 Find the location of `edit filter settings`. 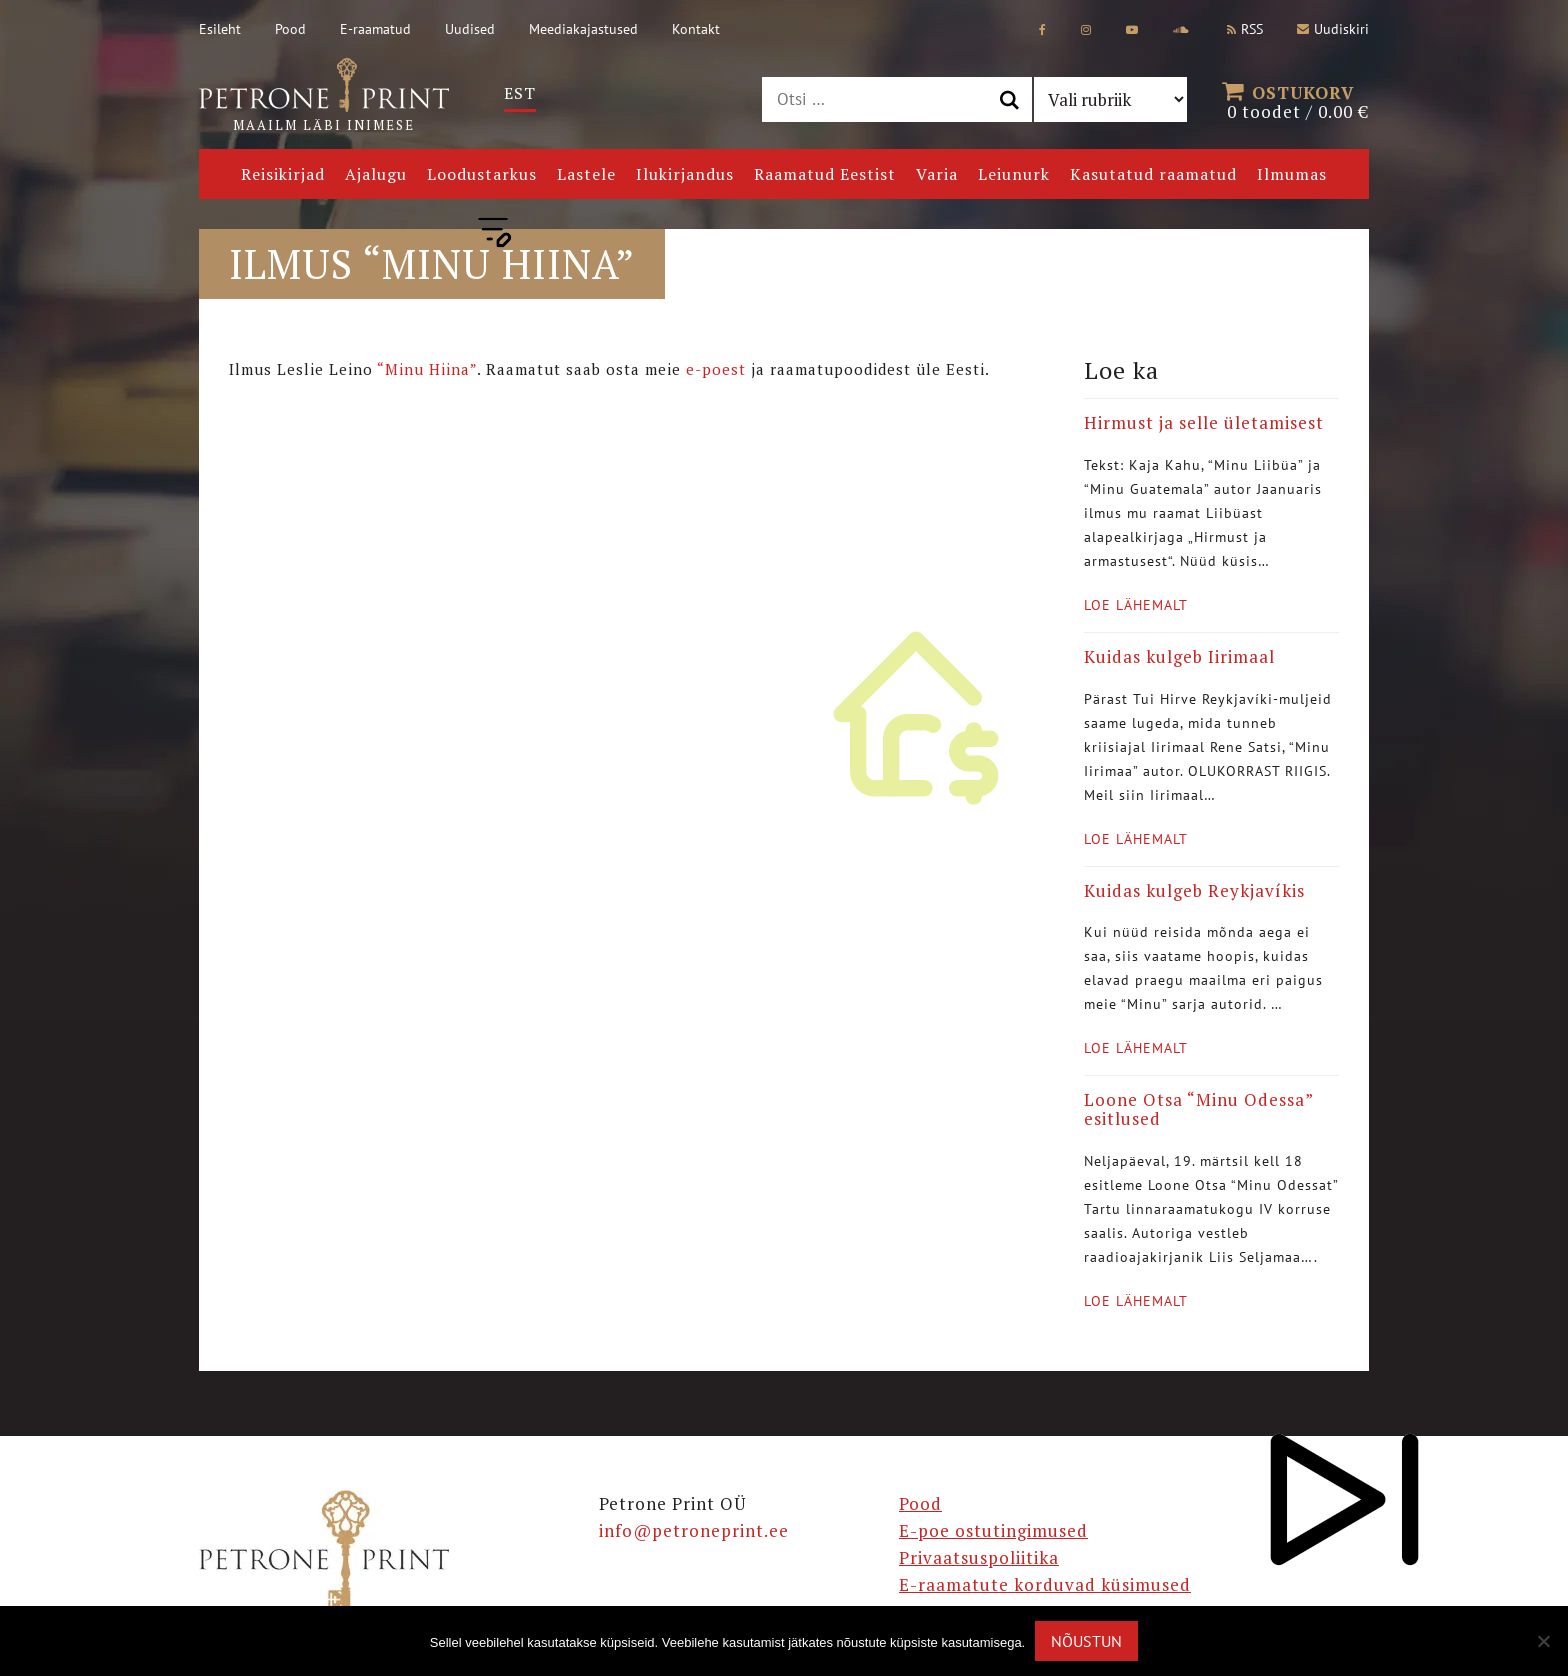

edit filter settings is located at coordinates (493, 229).